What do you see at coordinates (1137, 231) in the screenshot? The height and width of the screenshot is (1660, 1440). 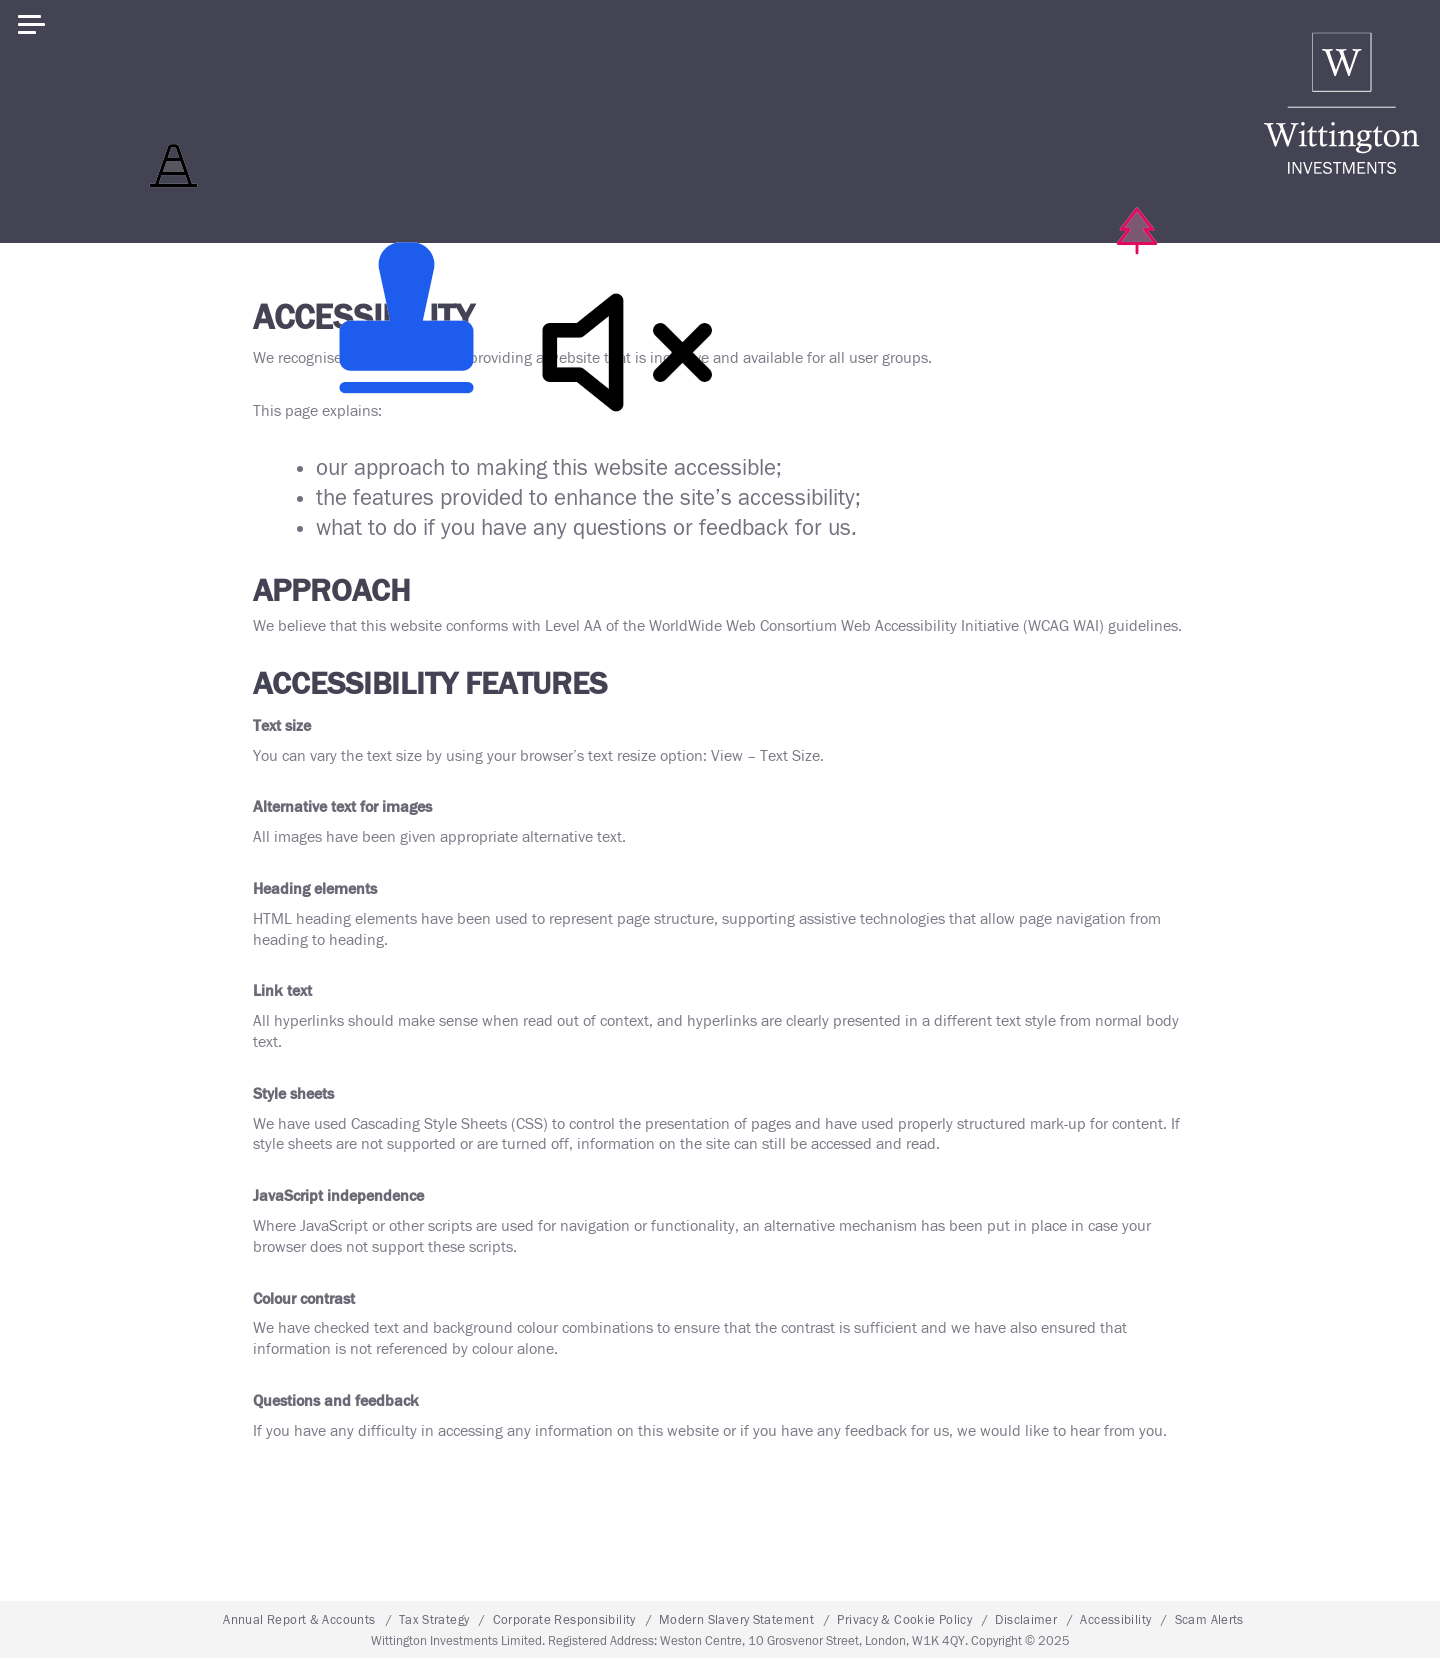 I see `represents nature or environmental features` at bounding box center [1137, 231].